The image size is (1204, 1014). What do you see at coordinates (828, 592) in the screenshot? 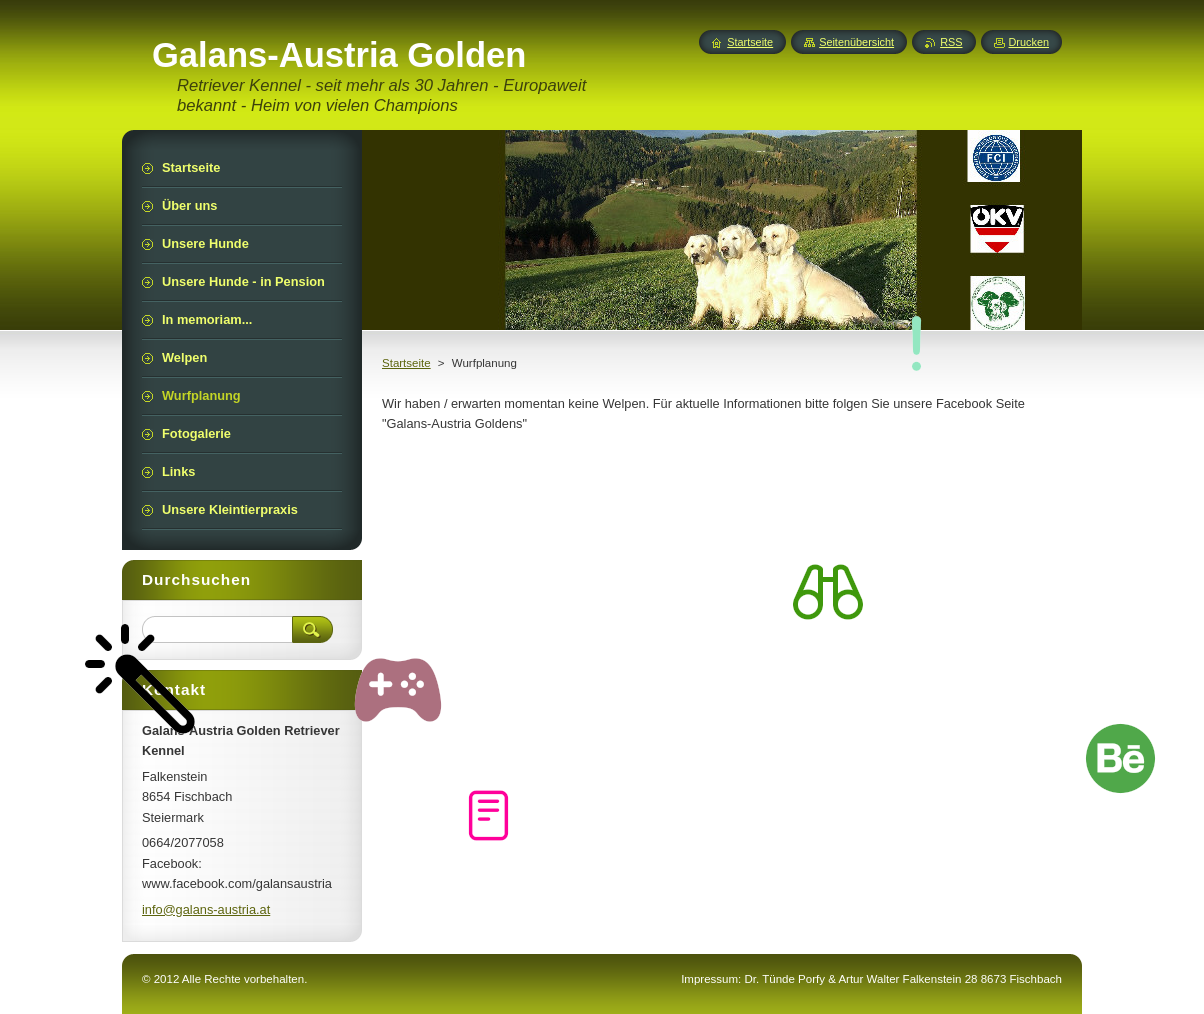
I see `search or explore content` at bounding box center [828, 592].